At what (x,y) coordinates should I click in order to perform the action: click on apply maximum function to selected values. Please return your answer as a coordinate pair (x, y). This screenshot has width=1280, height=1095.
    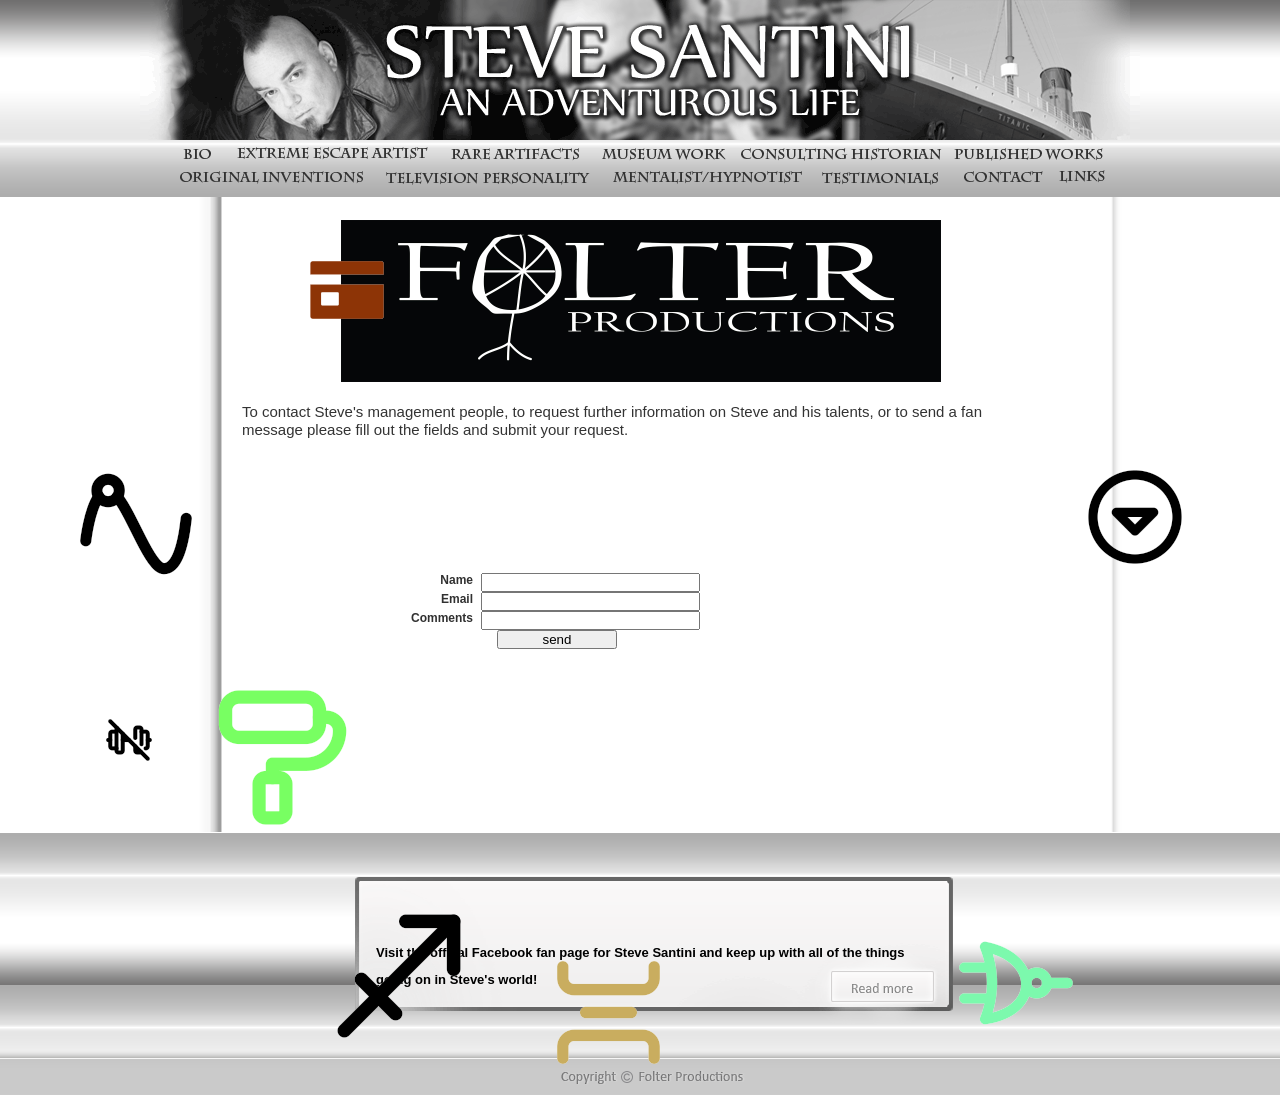
    Looking at the image, I should click on (136, 524).